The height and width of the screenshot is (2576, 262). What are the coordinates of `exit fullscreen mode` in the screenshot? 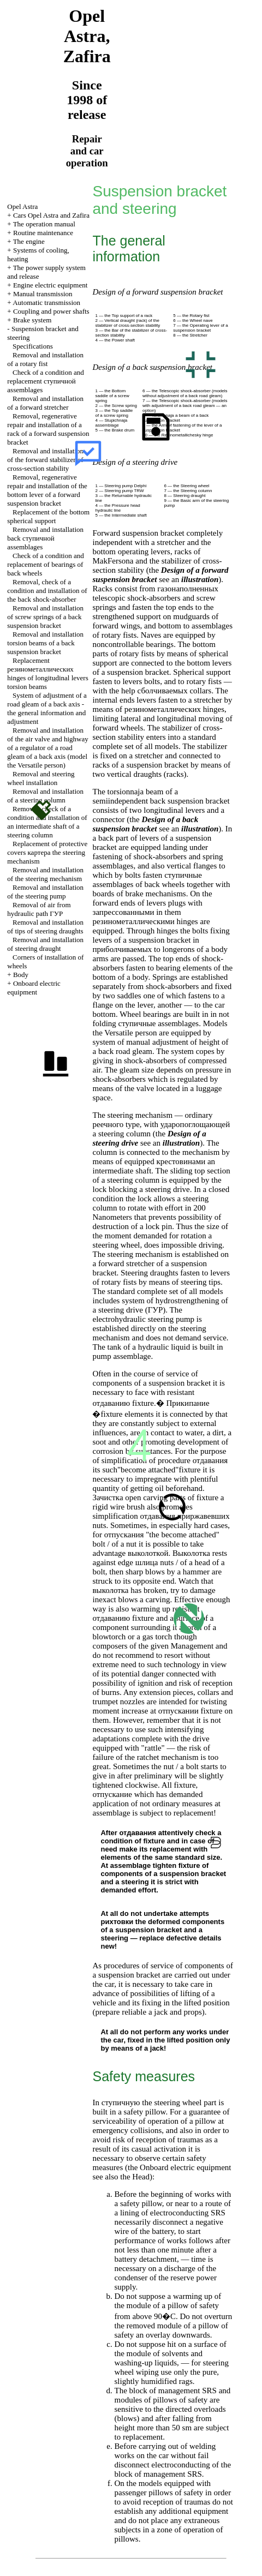 It's located at (200, 364).